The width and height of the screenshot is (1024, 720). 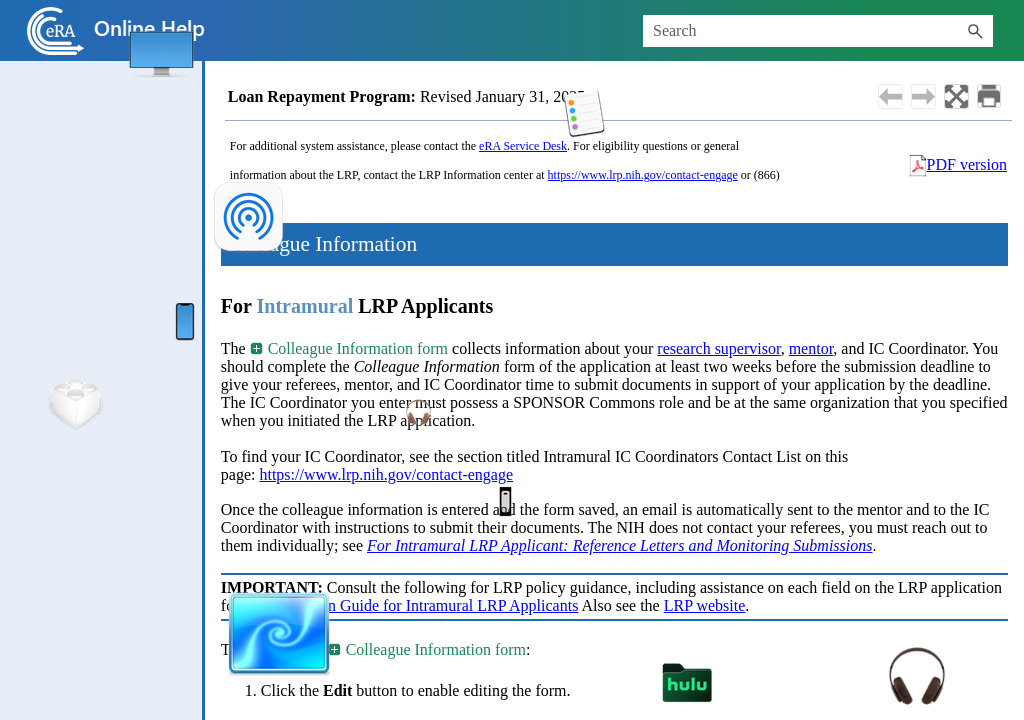 What do you see at coordinates (161, 47) in the screenshot?
I see `apple pro display xdr monitor` at bounding box center [161, 47].